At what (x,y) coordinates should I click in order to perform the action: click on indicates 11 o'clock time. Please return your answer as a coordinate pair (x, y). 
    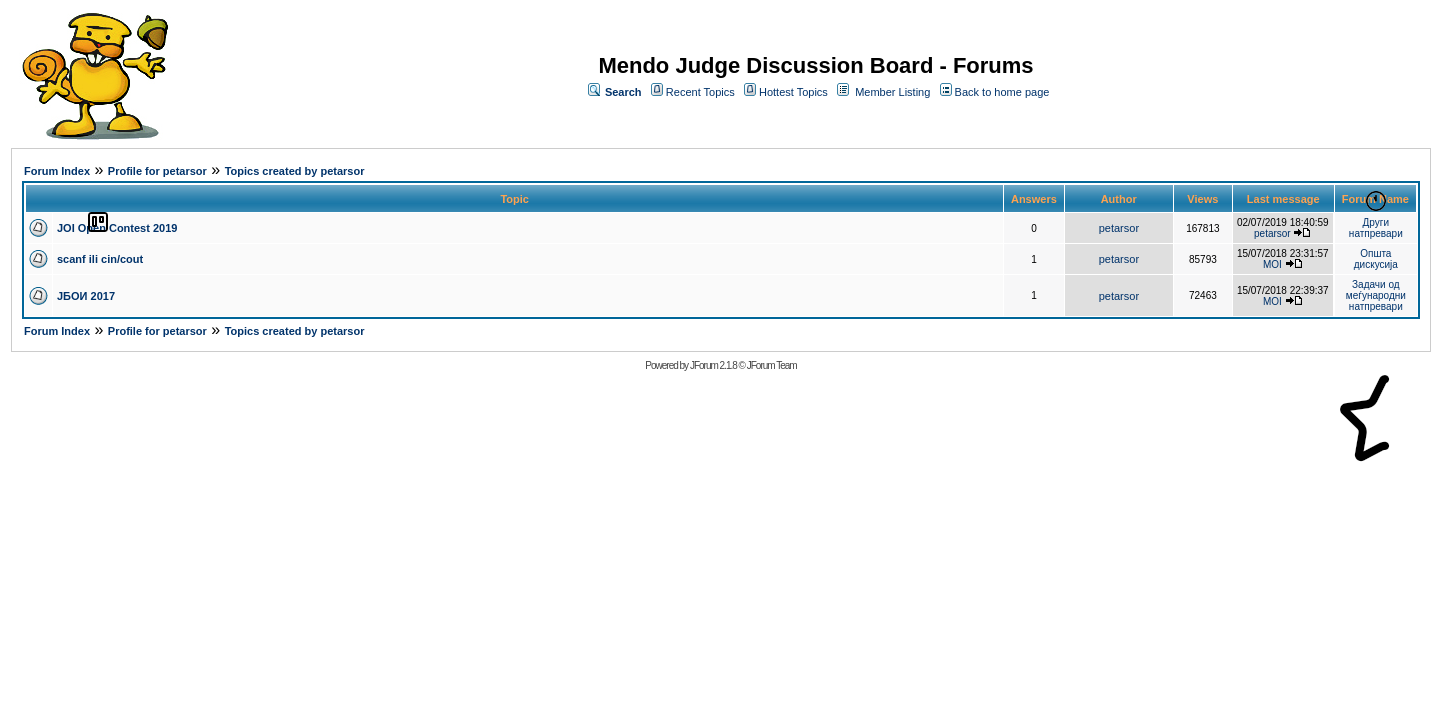
    Looking at the image, I should click on (1376, 201).